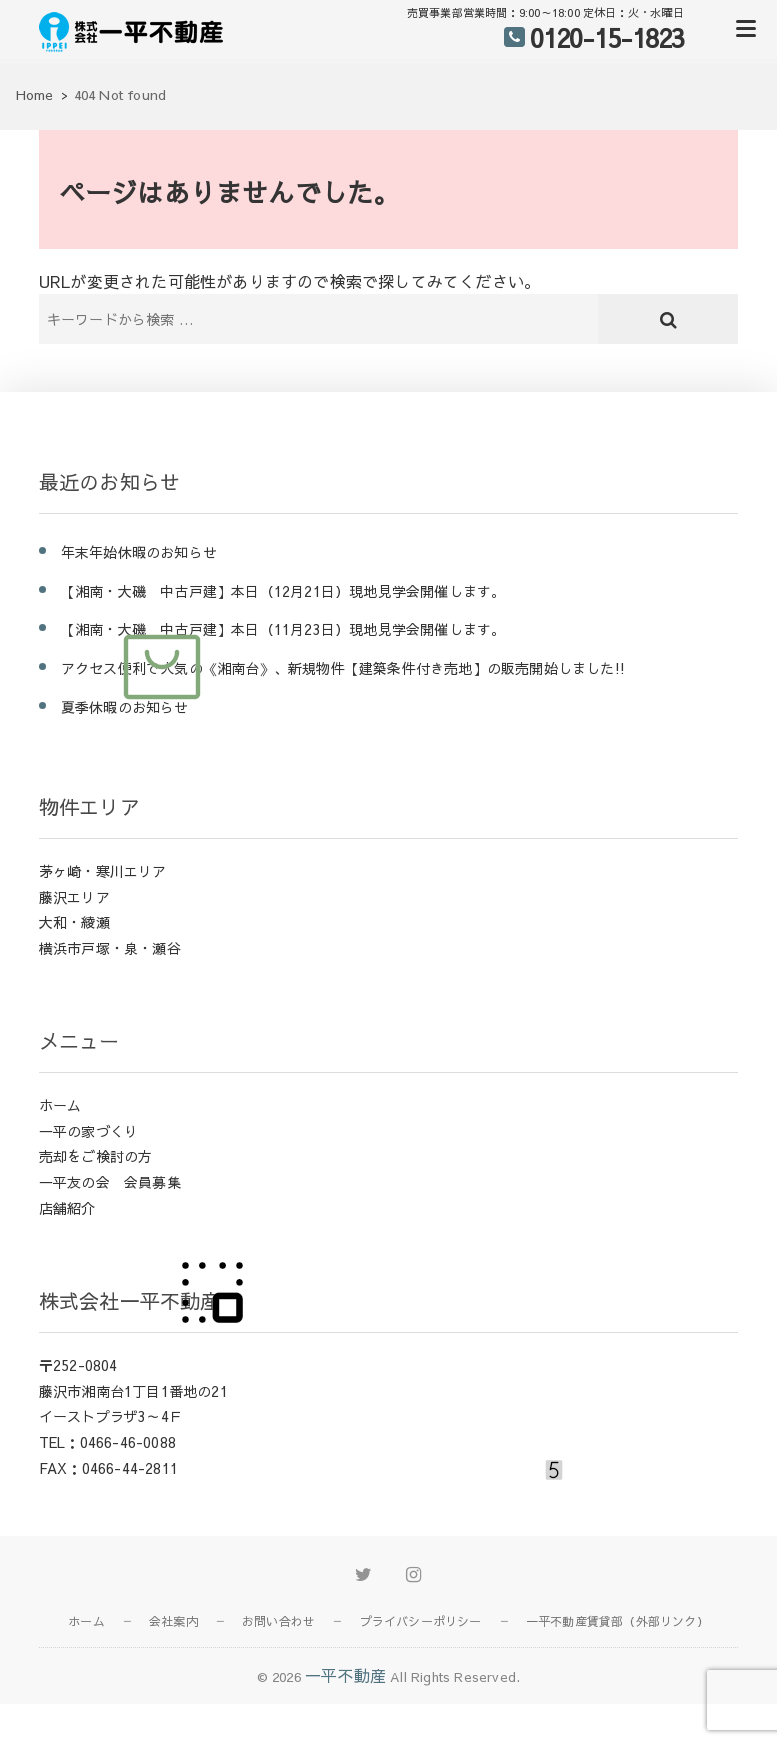 The image size is (777, 1744). What do you see at coordinates (212, 1292) in the screenshot?
I see `align element to bottom-right corner` at bounding box center [212, 1292].